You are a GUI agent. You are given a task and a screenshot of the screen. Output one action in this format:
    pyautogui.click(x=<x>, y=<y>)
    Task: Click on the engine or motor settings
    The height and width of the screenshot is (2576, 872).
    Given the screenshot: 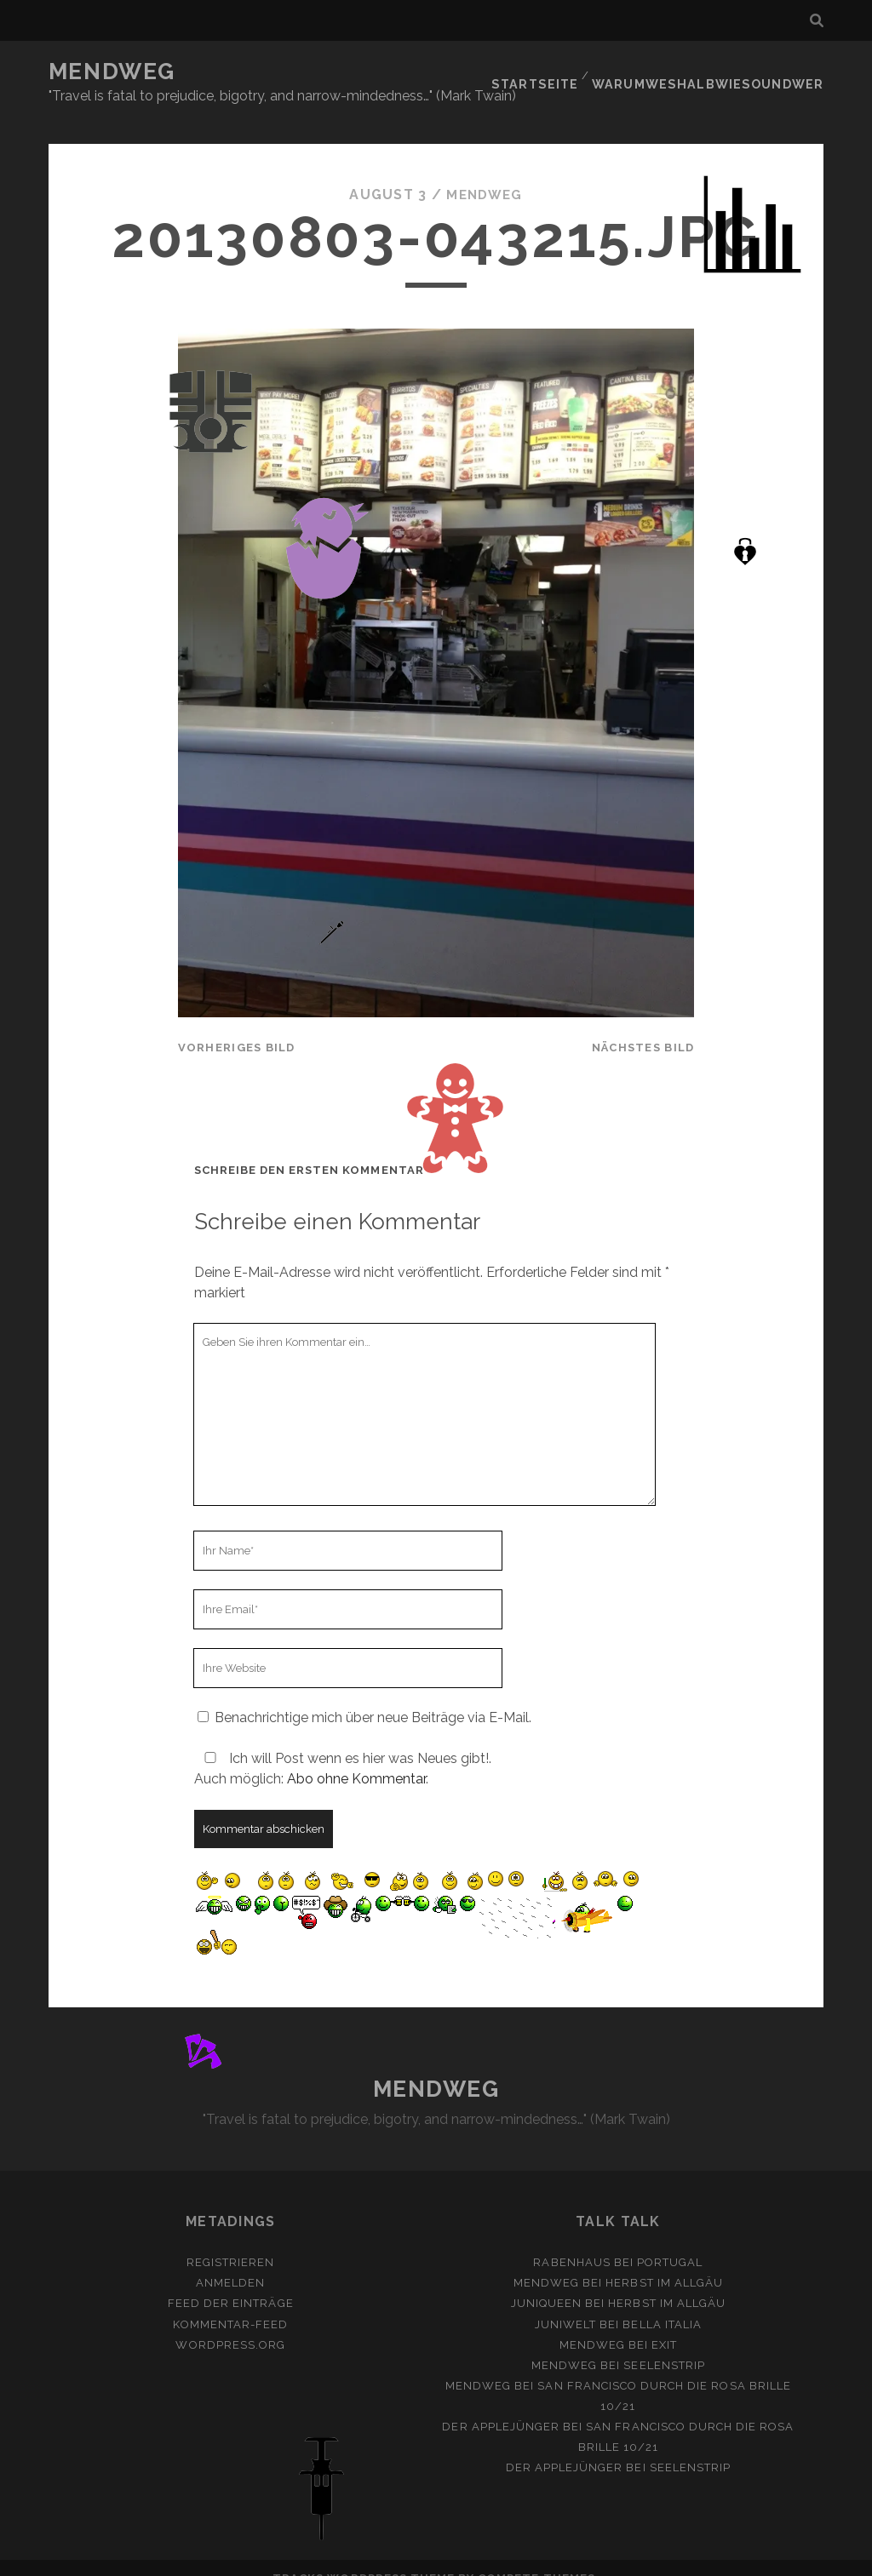 What is the action you would take?
    pyautogui.click(x=210, y=411)
    